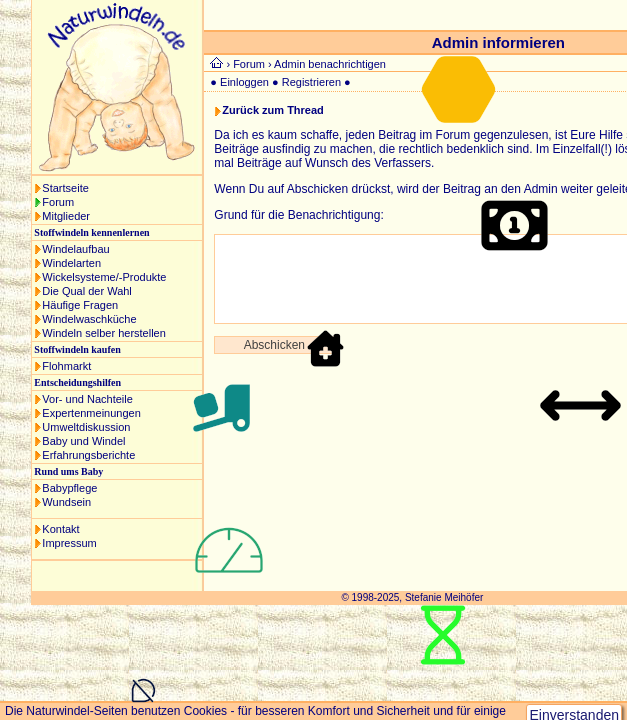  What do you see at coordinates (221, 406) in the screenshot?
I see `delivery truck unloading a package` at bounding box center [221, 406].